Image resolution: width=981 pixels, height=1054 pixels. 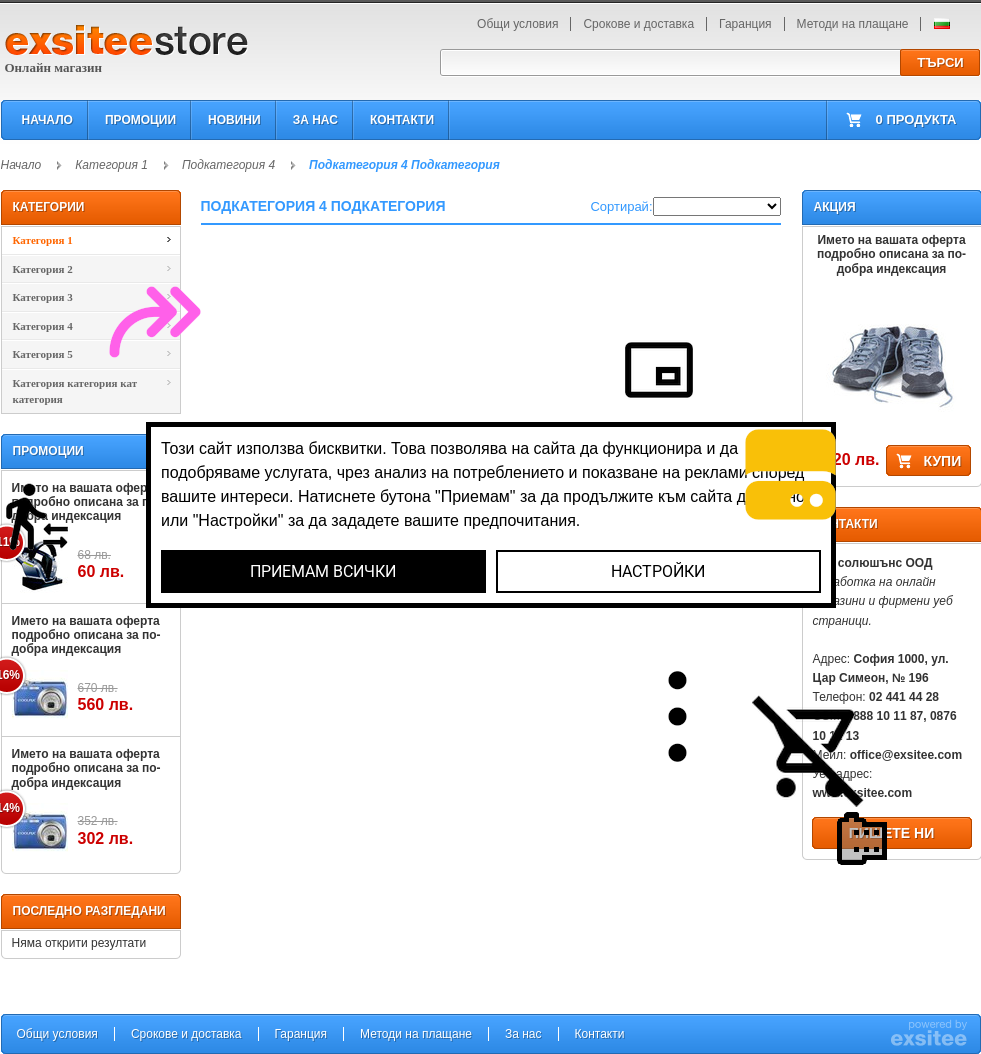 I want to click on transfer between transit lines or platforms, so click(x=37, y=516).